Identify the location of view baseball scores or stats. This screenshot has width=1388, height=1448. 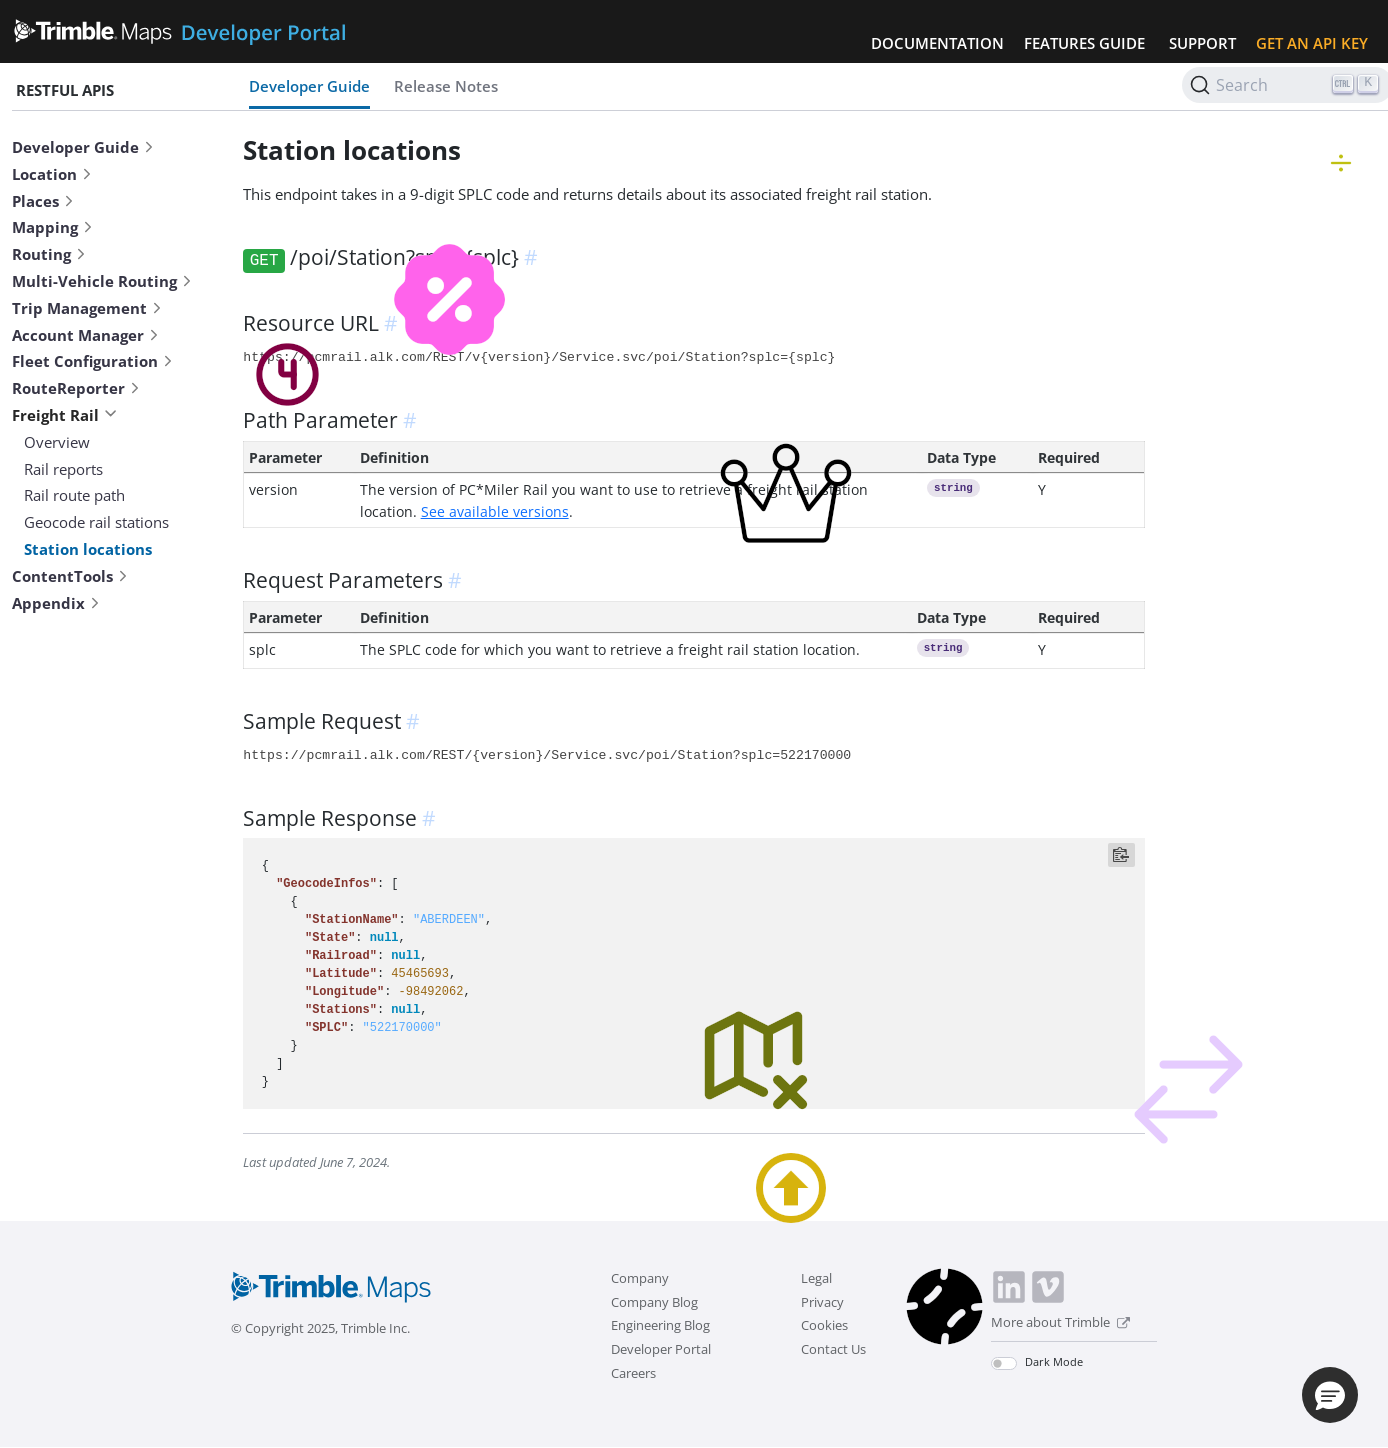
(944, 1306).